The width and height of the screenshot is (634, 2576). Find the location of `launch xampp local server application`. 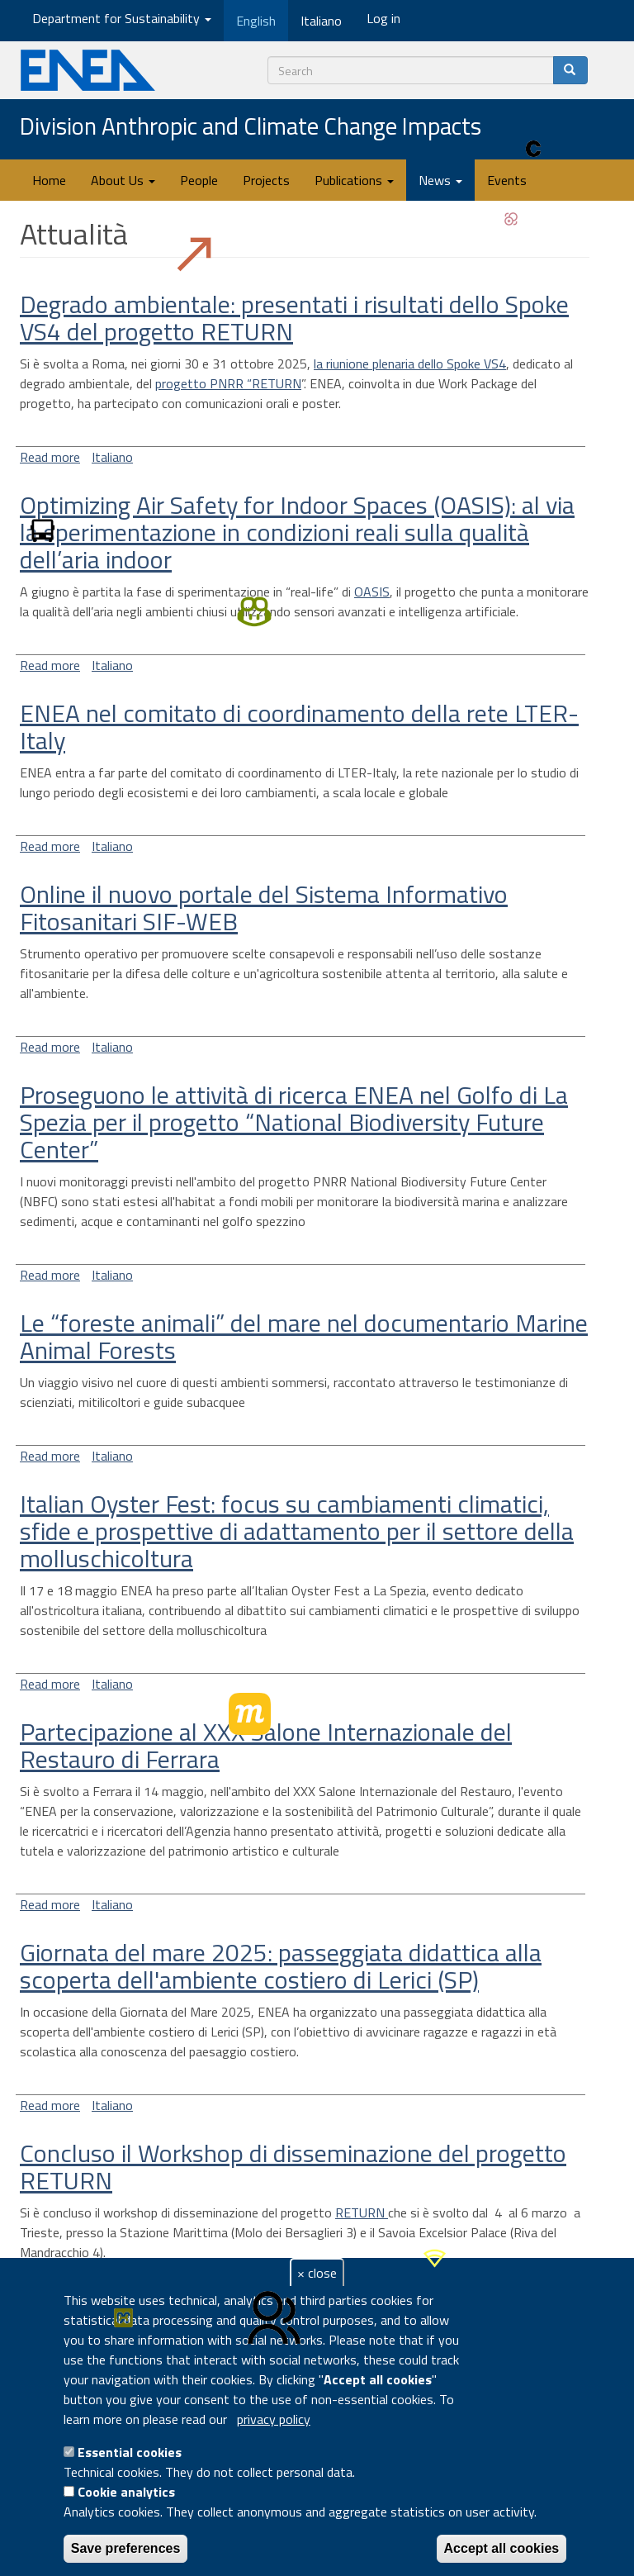

launch xampp local server application is located at coordinates (123, 2317).